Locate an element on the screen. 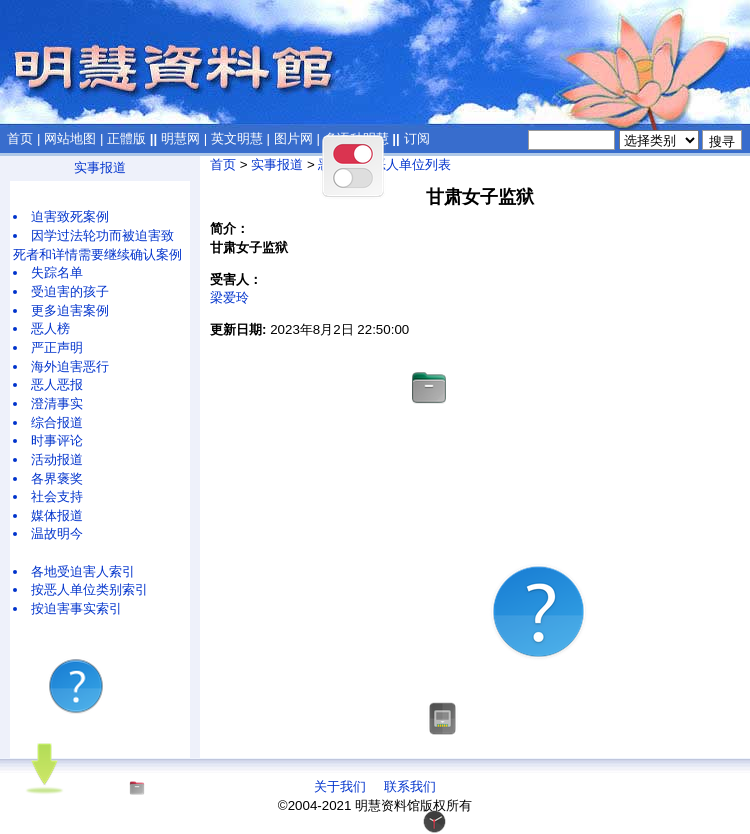 This screenshot has height=834, width=750. save the current file or document is located at coordinates (44, 765).